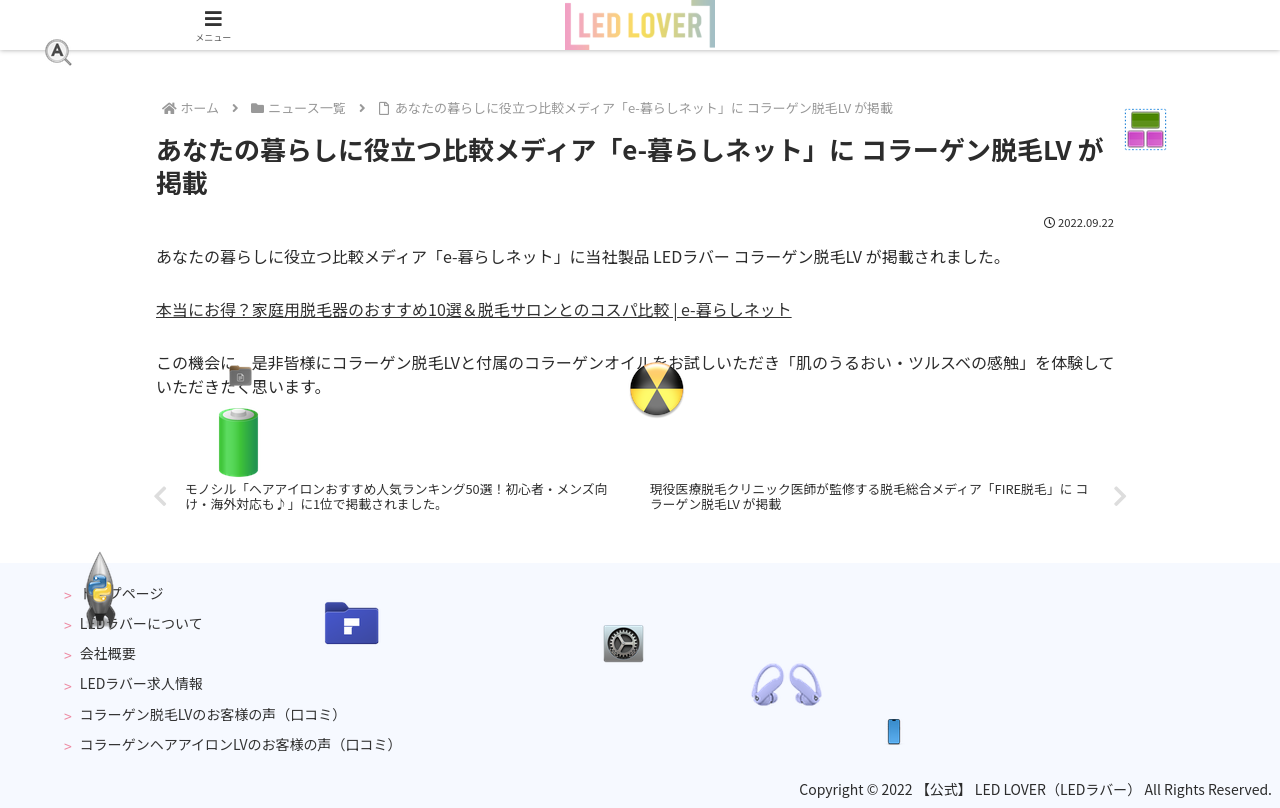 The image size is (1280, 808). What do you see at coordinates (351, 624) in the screenshot?
I see `open wondershare pdfelement documents folder` at bounding box center [351, 624].